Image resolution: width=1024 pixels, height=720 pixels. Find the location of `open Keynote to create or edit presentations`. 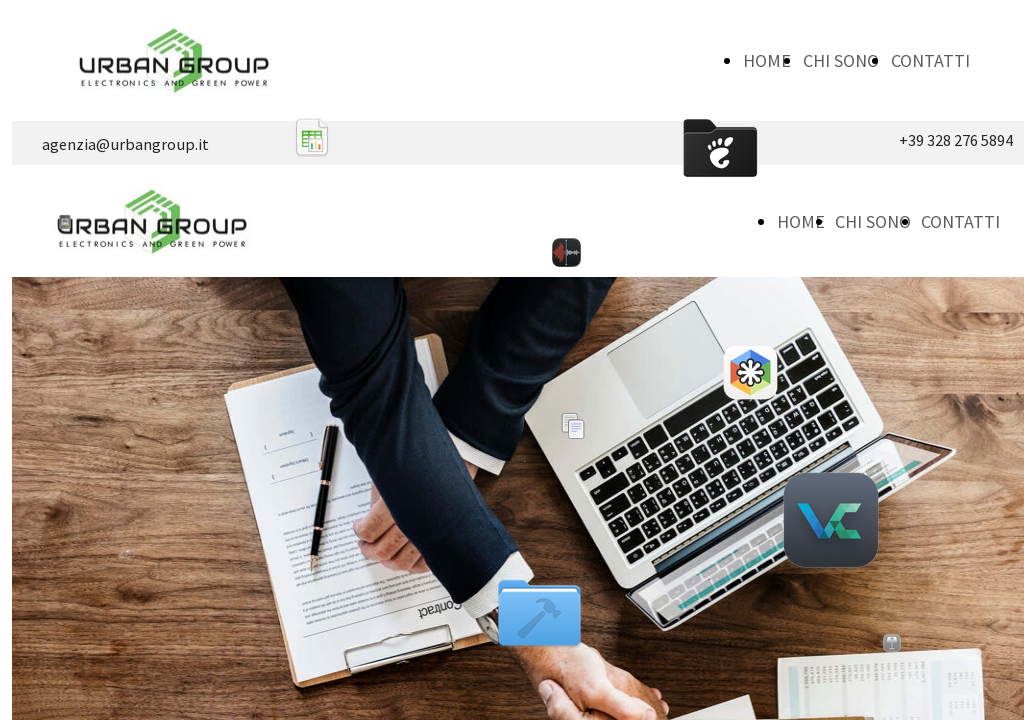

open Keynote to create or edit presentations is located at coordinates (892, 643).